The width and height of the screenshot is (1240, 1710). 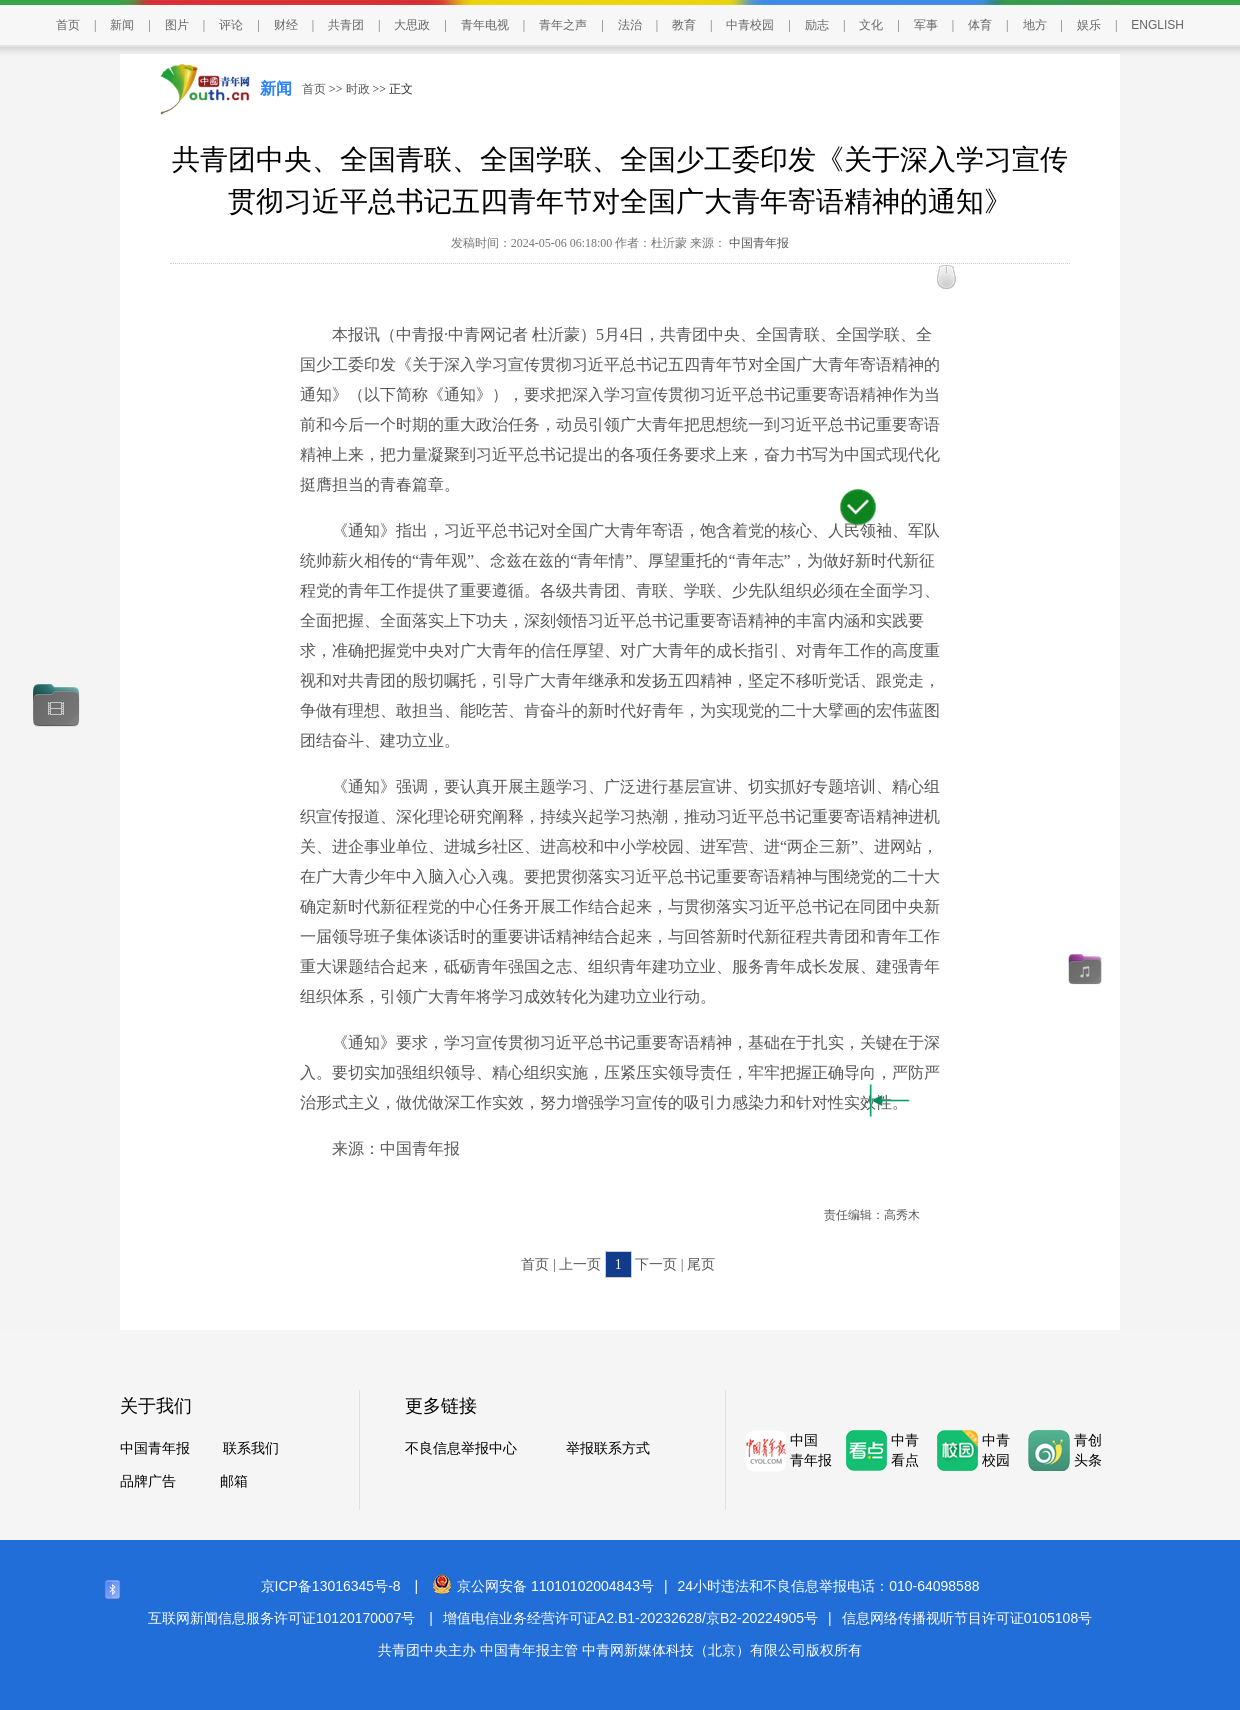 I want to click on go to the first item in a list or sequence, so click(x=889, y=1100).